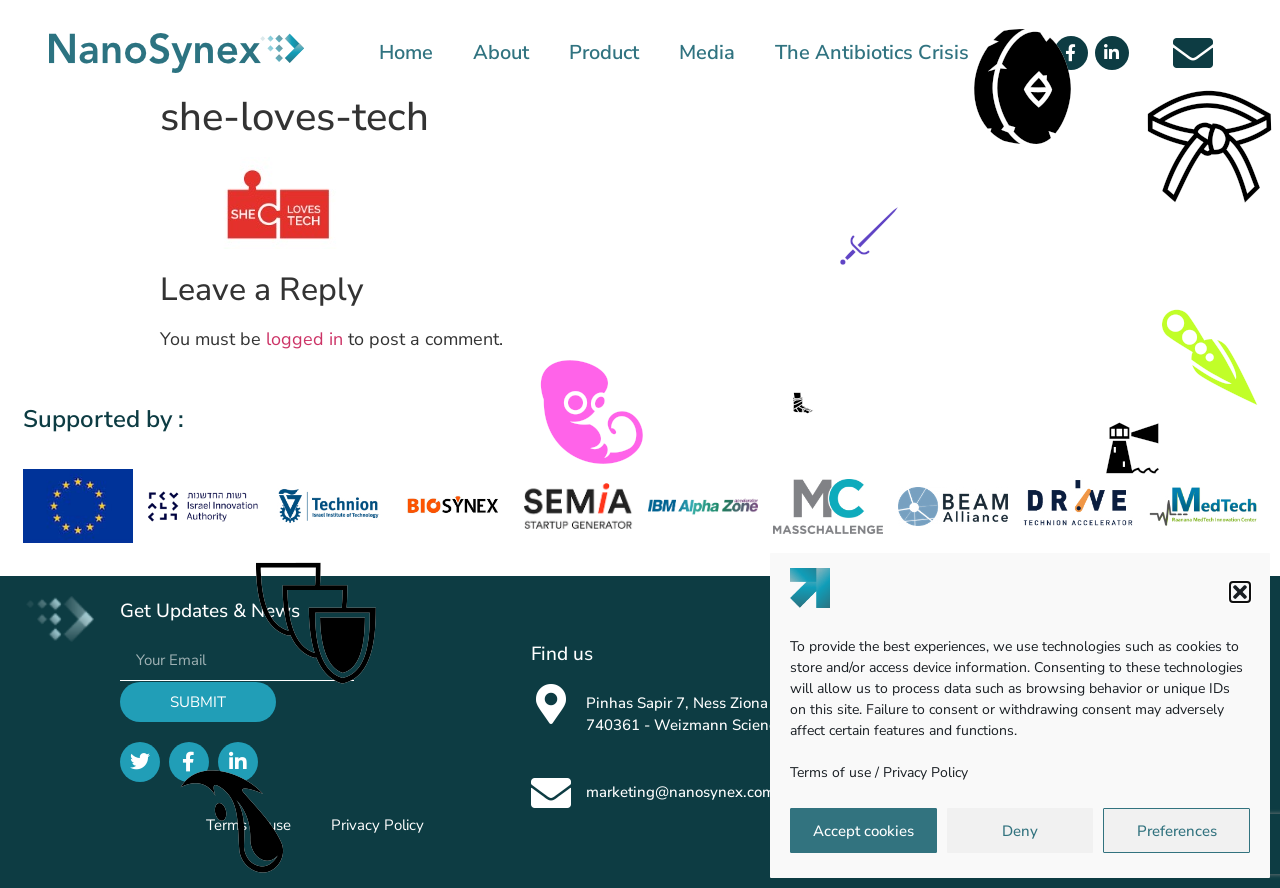  Describe the element at coordinates (869, 236) in the screenshot. I see `equip a stiletto or dagger weapon` at that location.